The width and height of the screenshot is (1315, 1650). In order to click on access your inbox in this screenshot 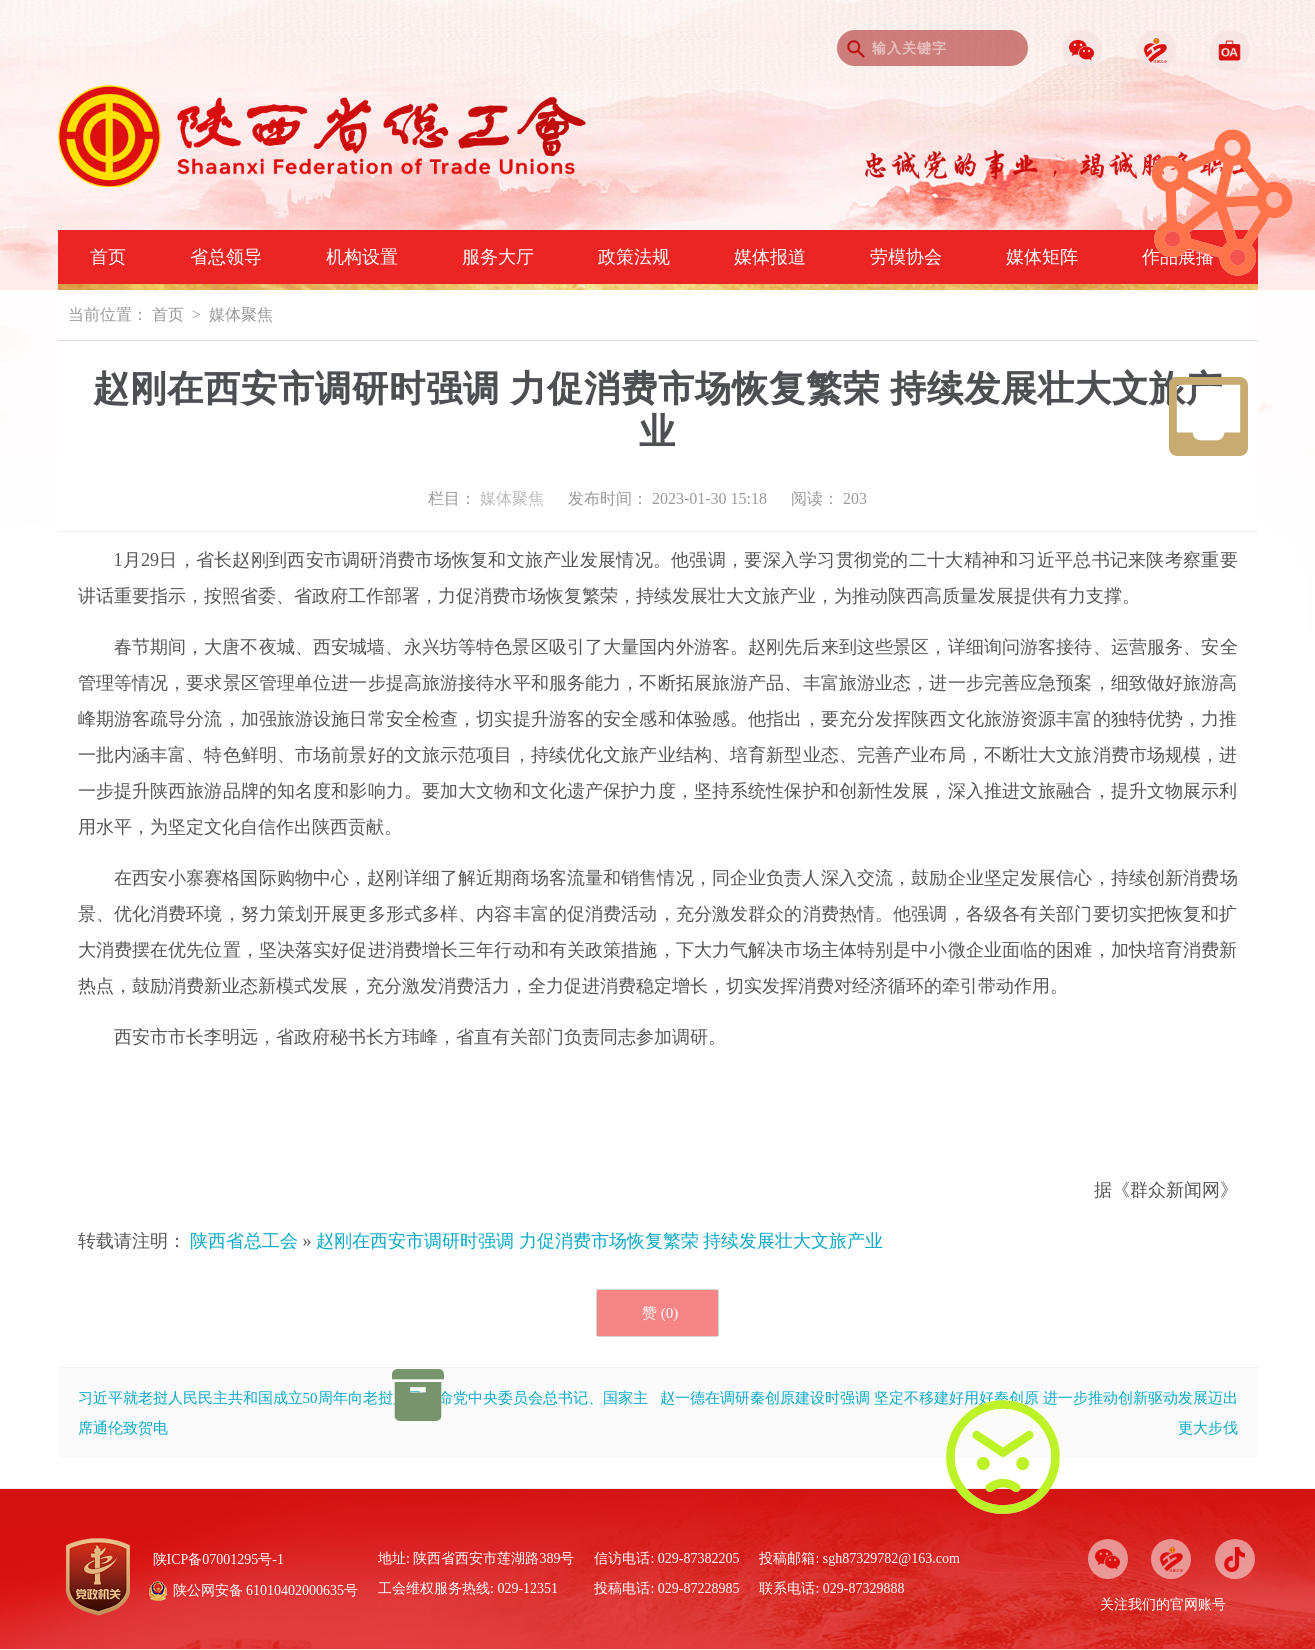, I will do `click(1208, 416)`.